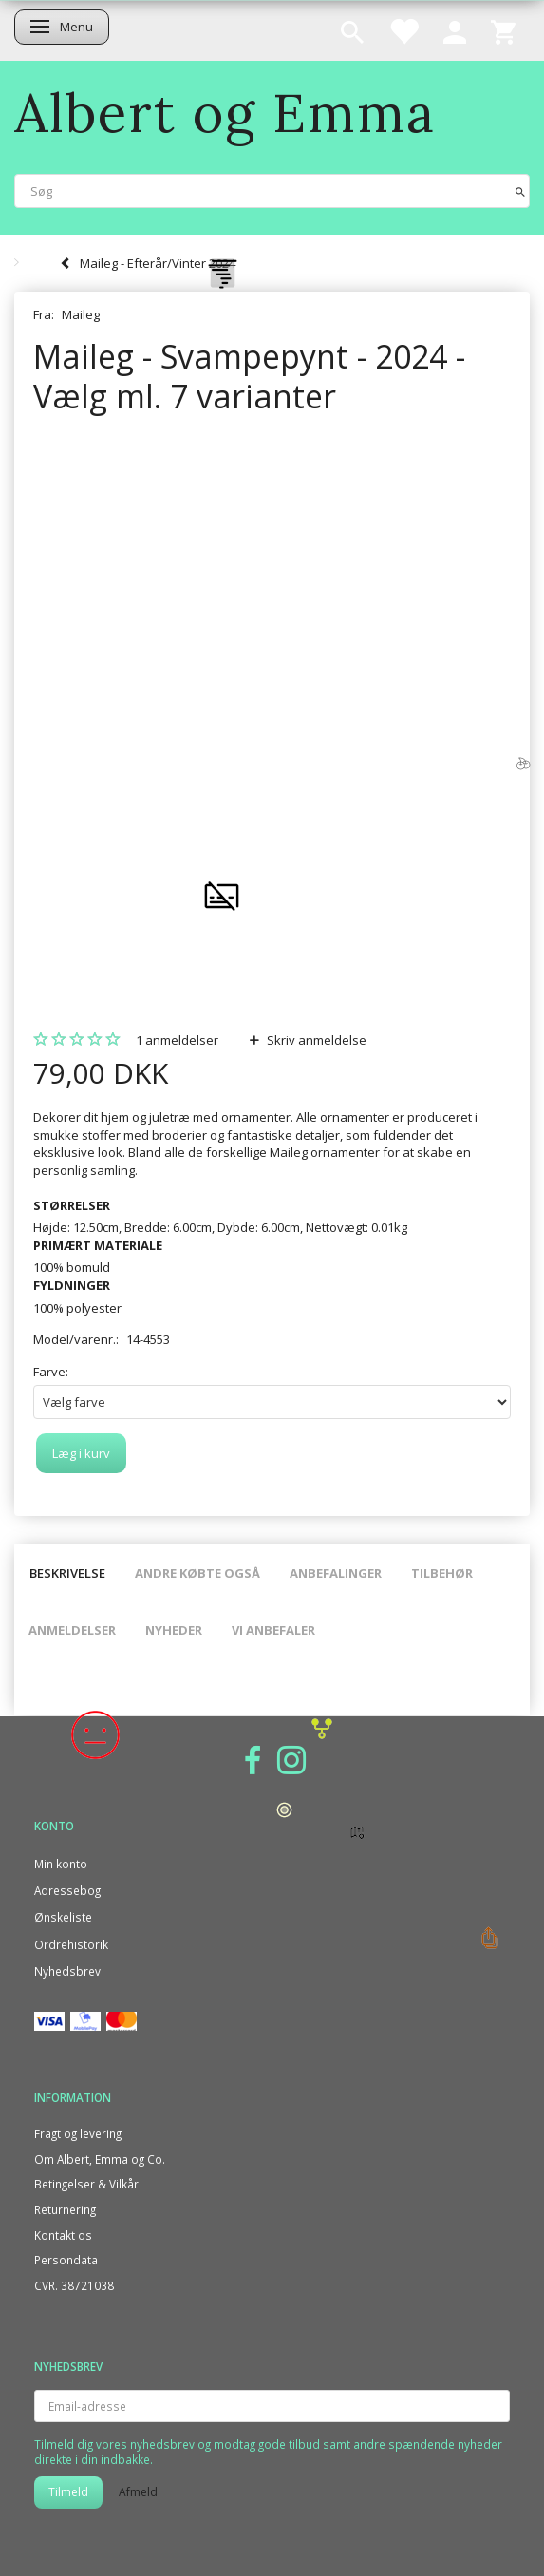  I want to click on indicates severe weather alert or tornado warning, so click(222, 273).